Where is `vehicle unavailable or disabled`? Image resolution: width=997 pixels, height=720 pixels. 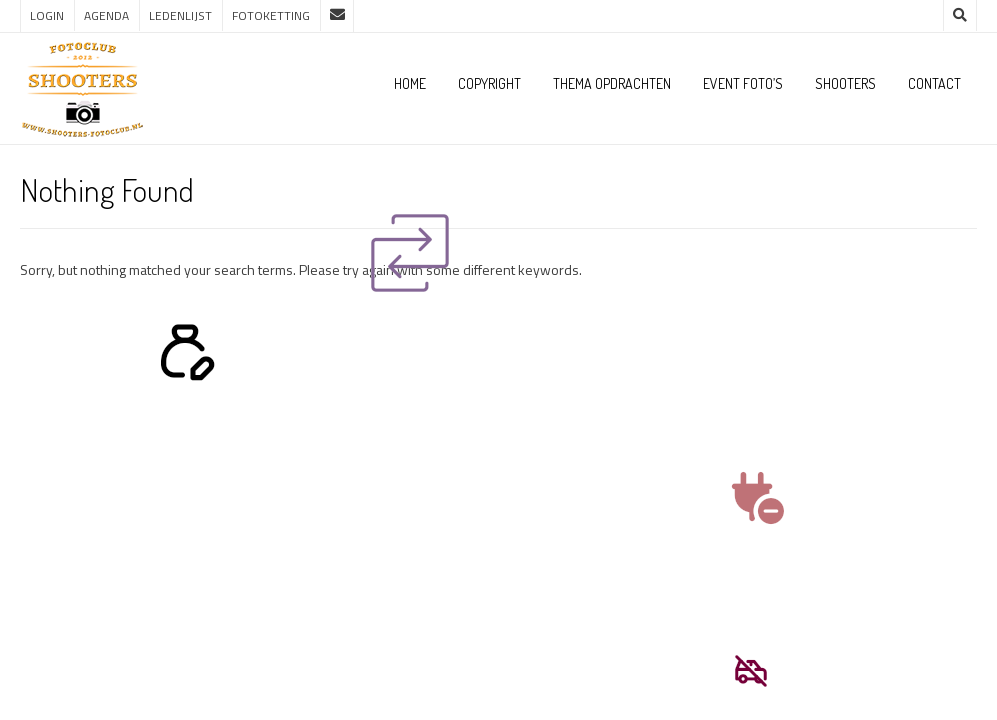 vehicle unavailable or disabled is located at coordinates (751, 671).